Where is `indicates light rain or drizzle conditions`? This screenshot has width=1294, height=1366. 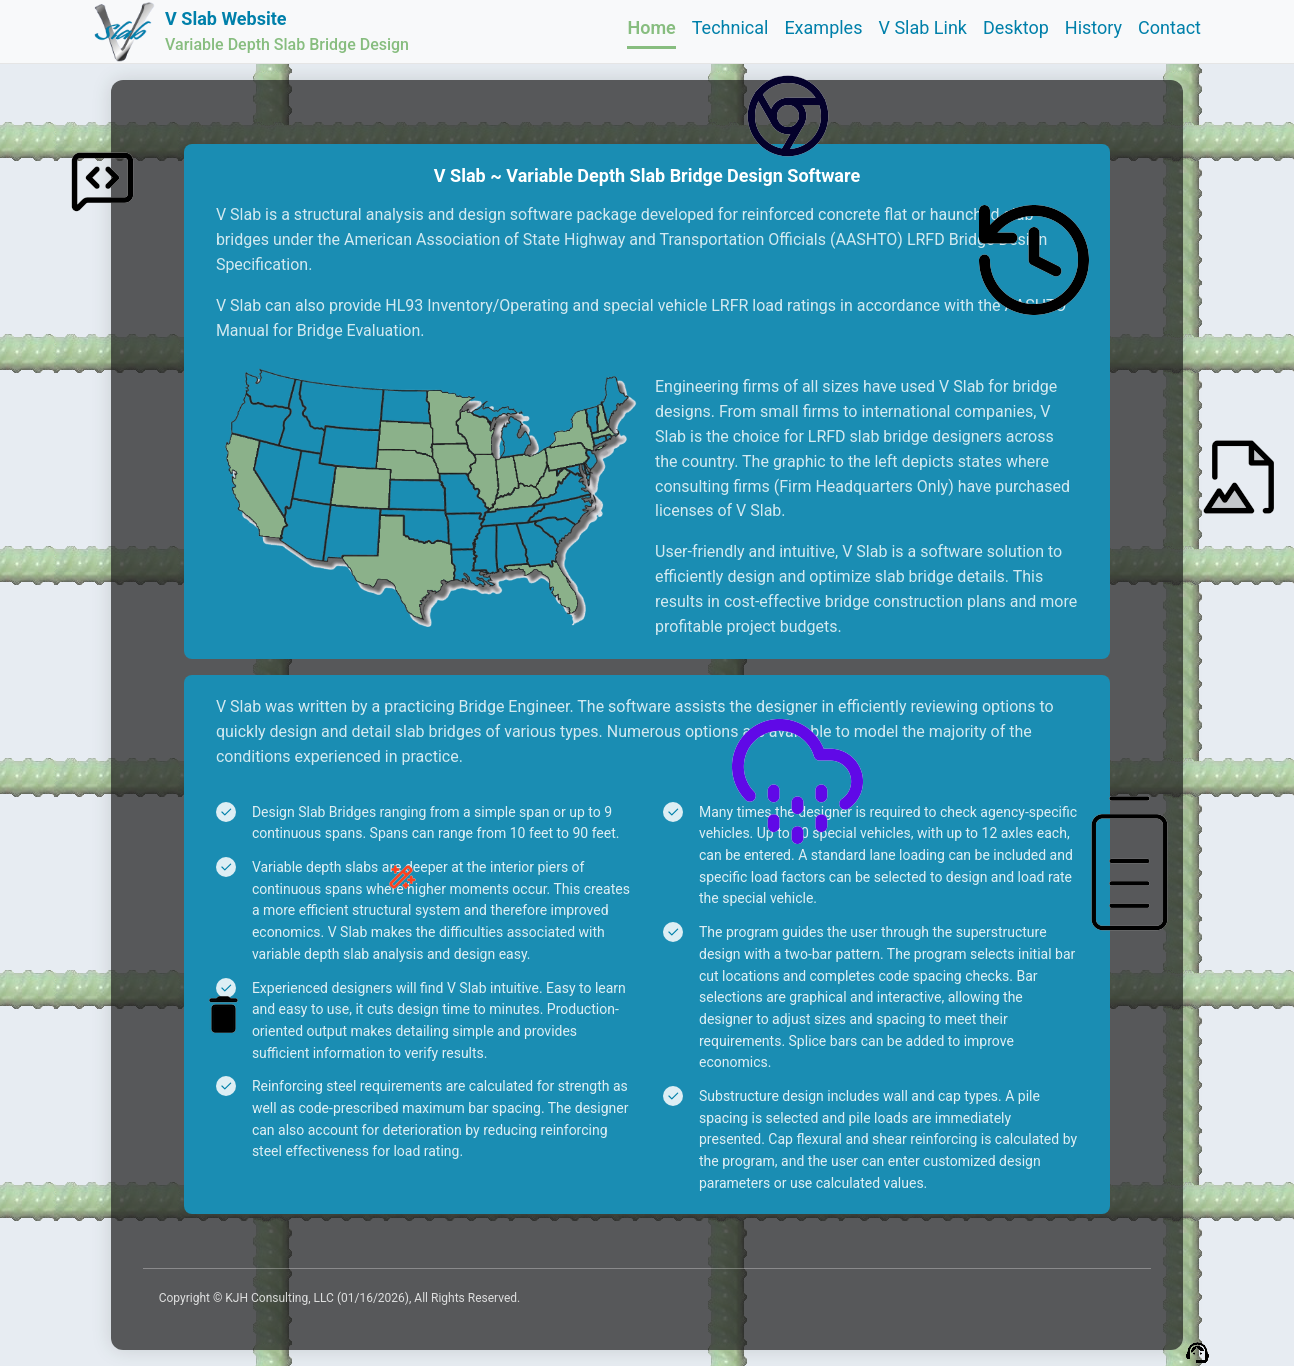 indicates light rain or drizzle conditions is located at coordinates (797, 778).